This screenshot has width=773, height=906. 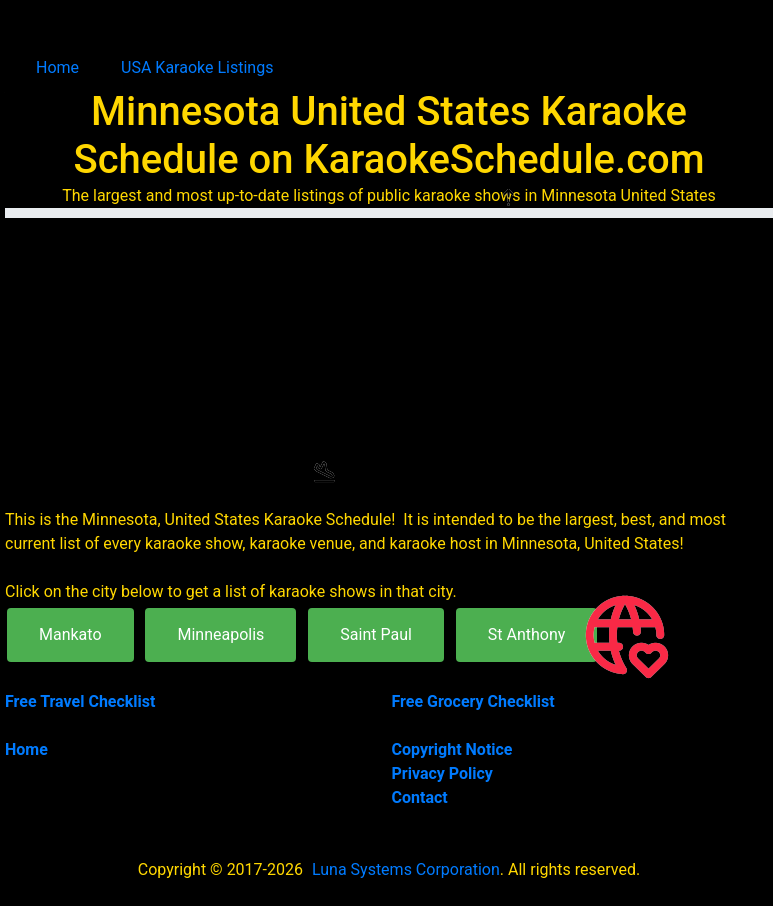 What do you see at coordinates (324, 471) in the screenshot?
I see `indicates arriving flight status` at bounding box center [324, 471].